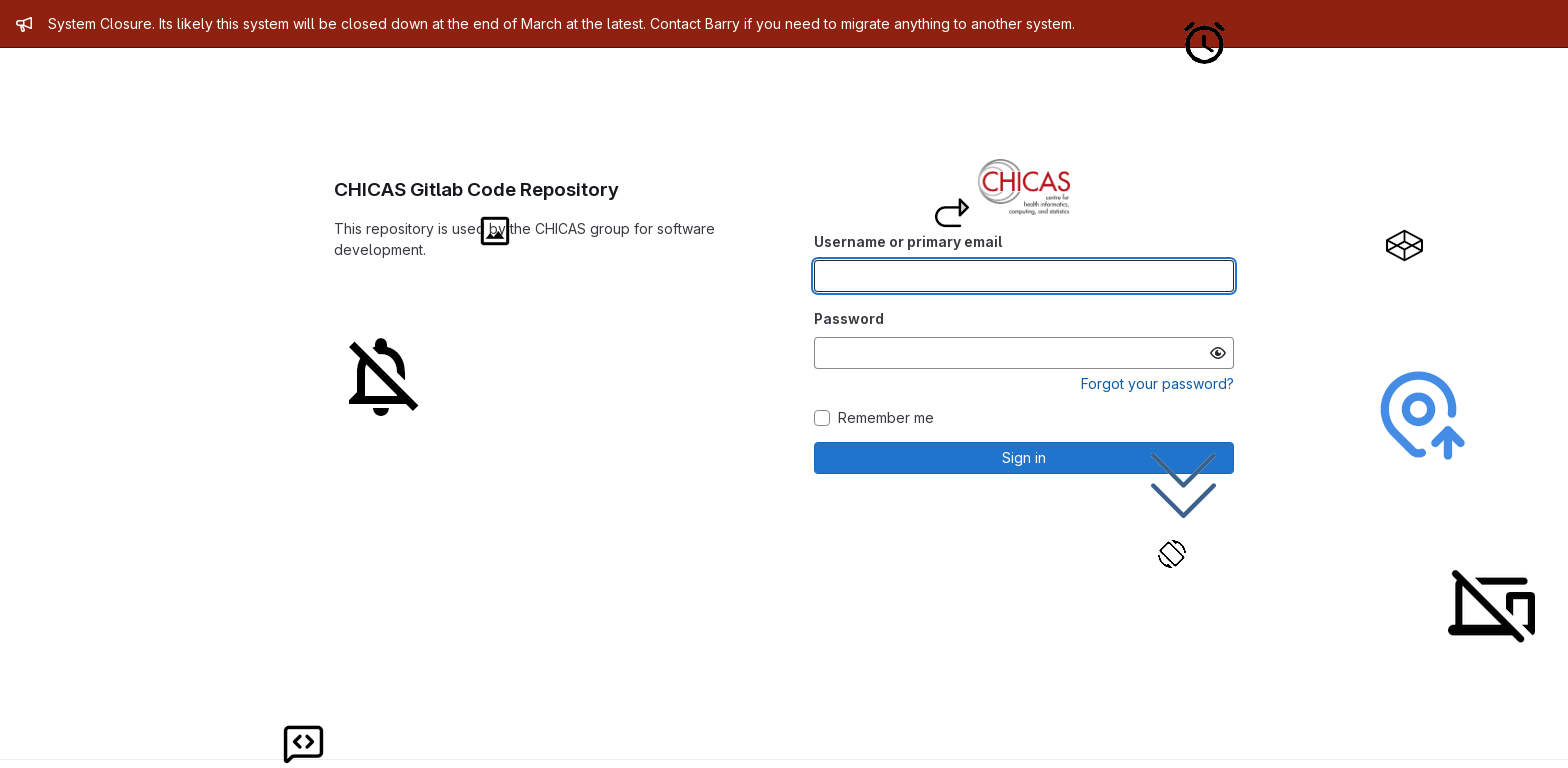  What do you see at coordinates (1172, 554) in the screenshot?
I see `rotate screen orientation` at bounding box center [1172, 554].